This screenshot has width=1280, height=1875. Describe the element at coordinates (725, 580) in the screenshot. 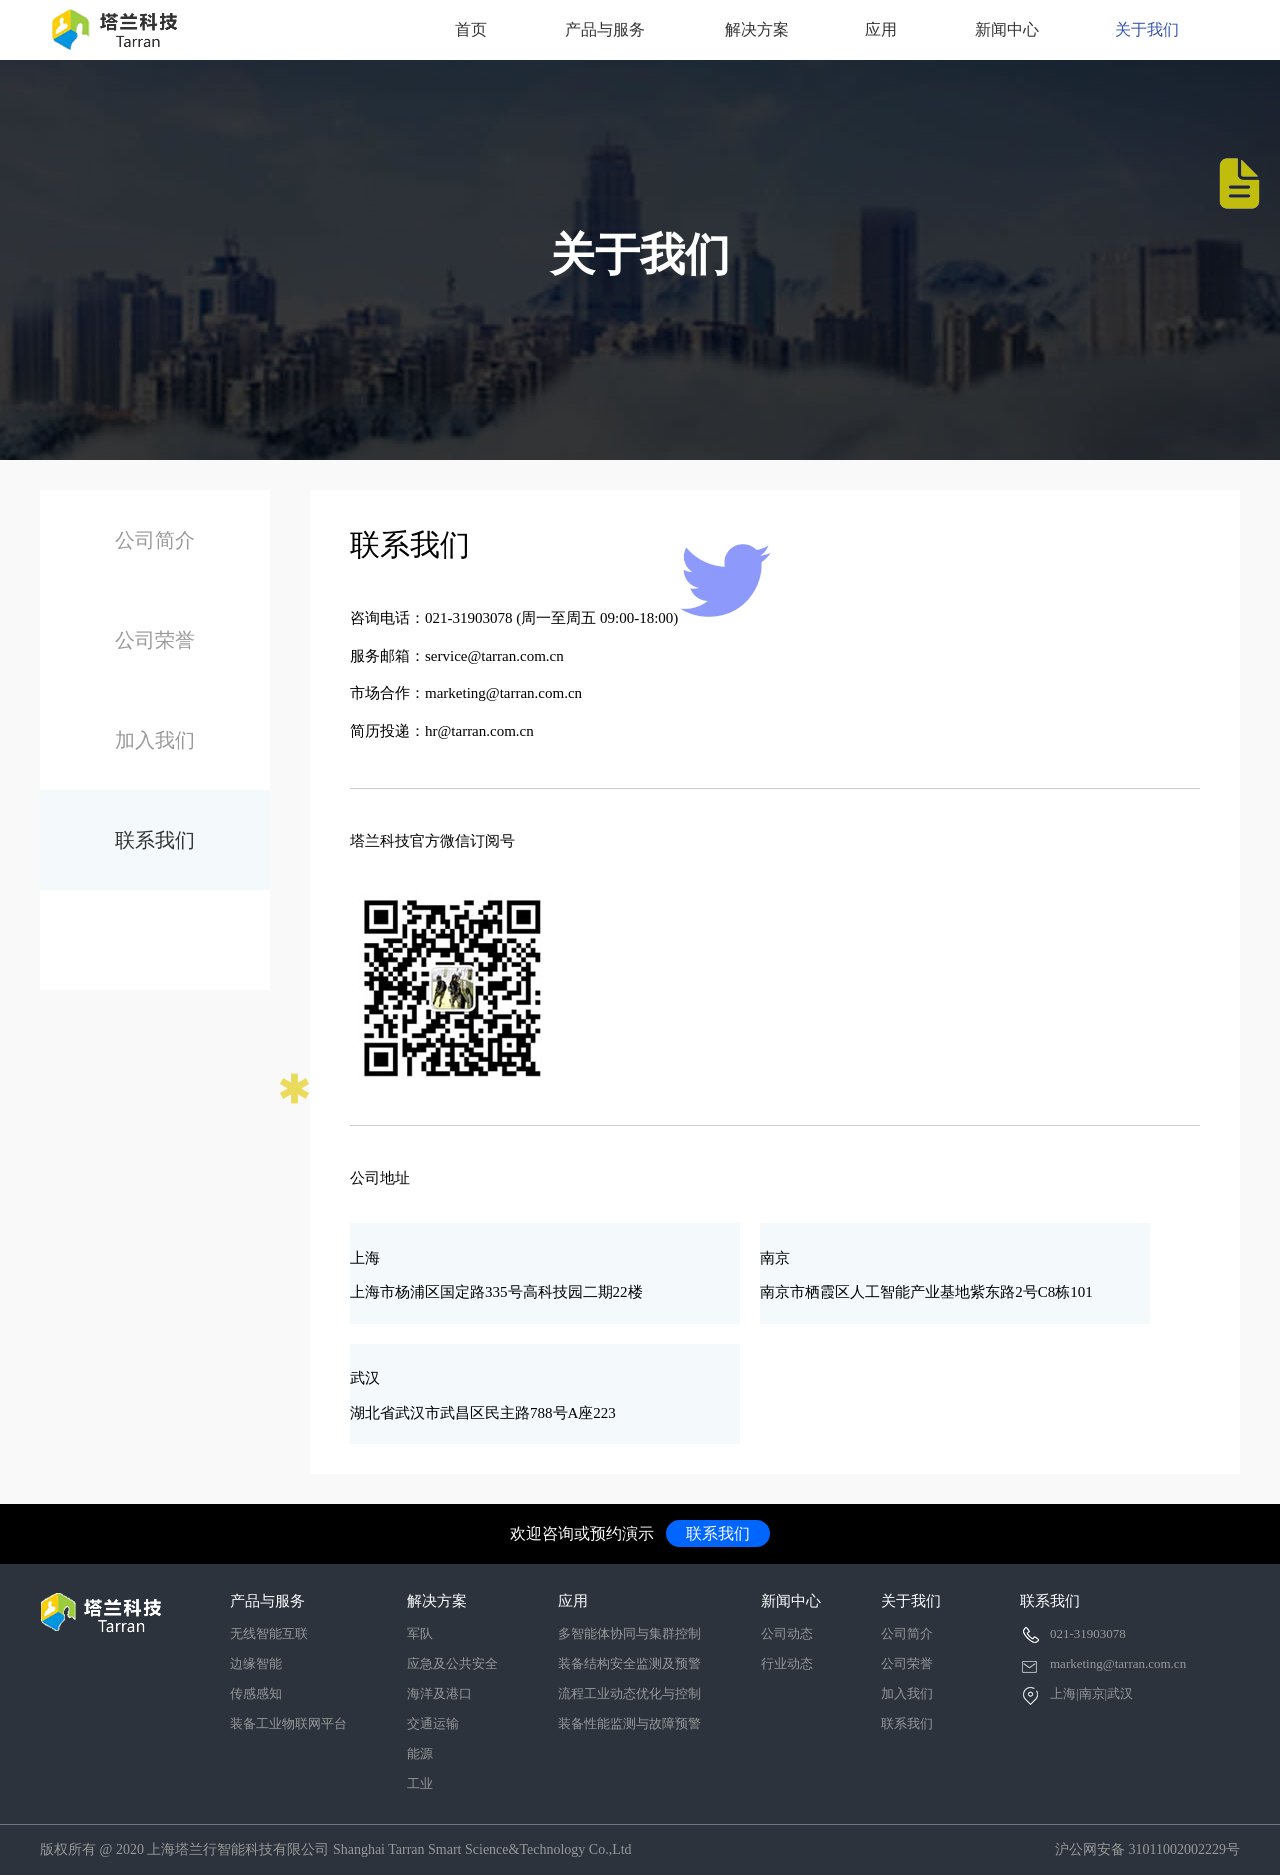

I see `share to twitter` at that location.